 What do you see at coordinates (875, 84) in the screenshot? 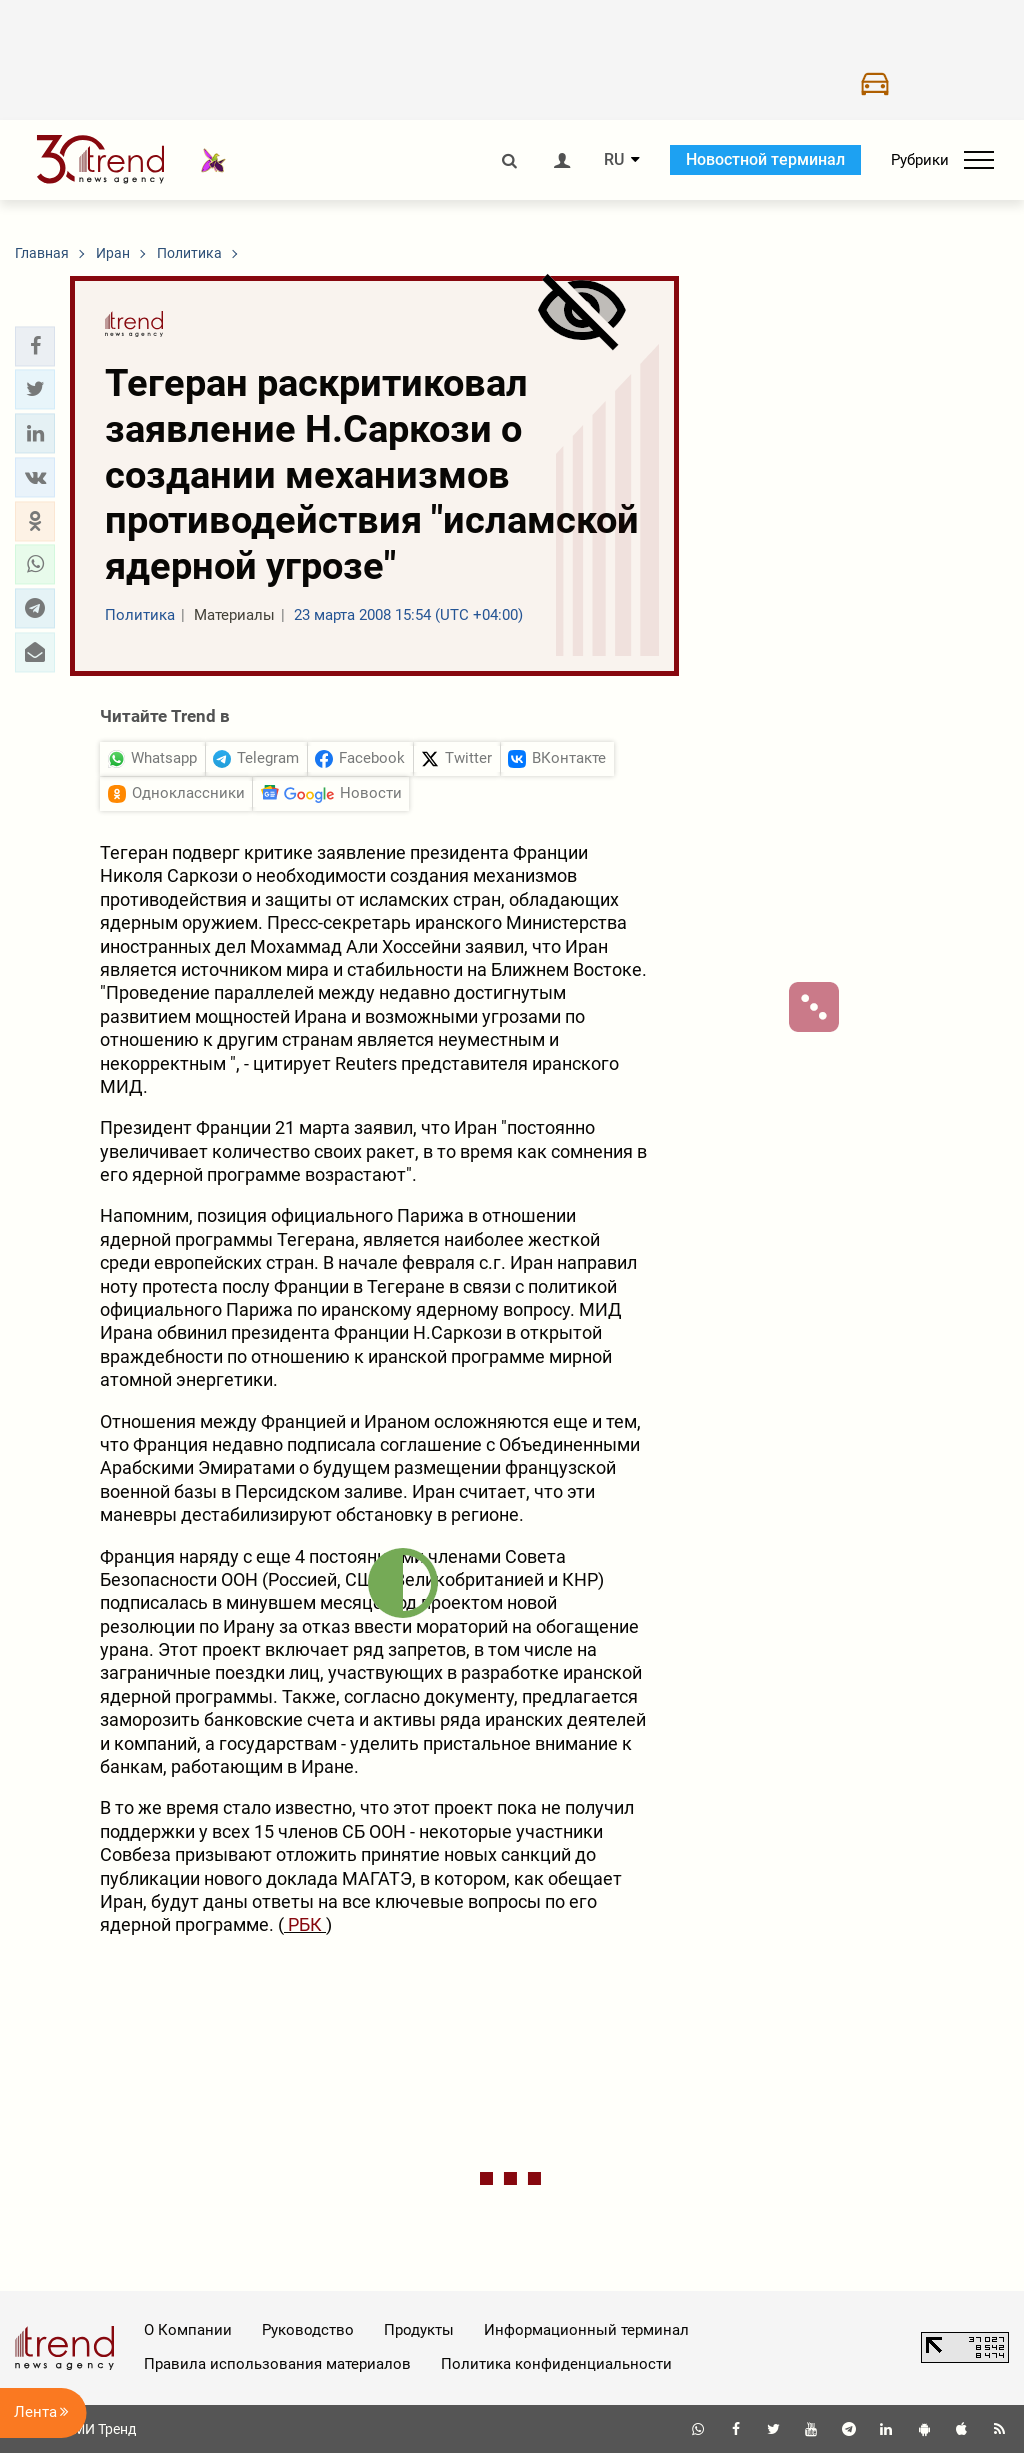
I see `access vehicle or car-related settings` at bounding box center [875, 84].